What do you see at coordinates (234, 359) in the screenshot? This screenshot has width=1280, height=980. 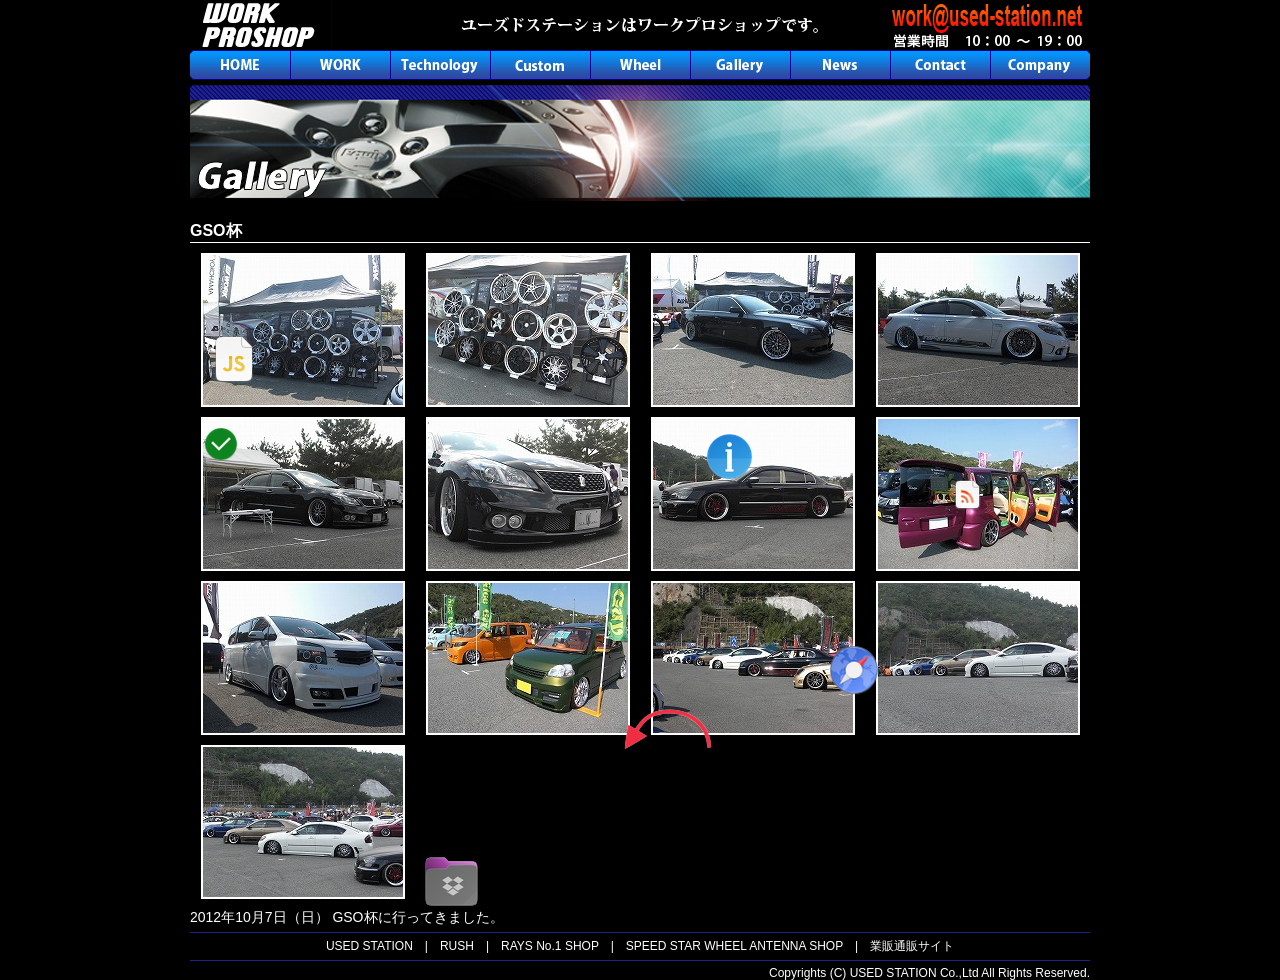 I see `a javascript file in the file system` at bounding box center [234, 359].